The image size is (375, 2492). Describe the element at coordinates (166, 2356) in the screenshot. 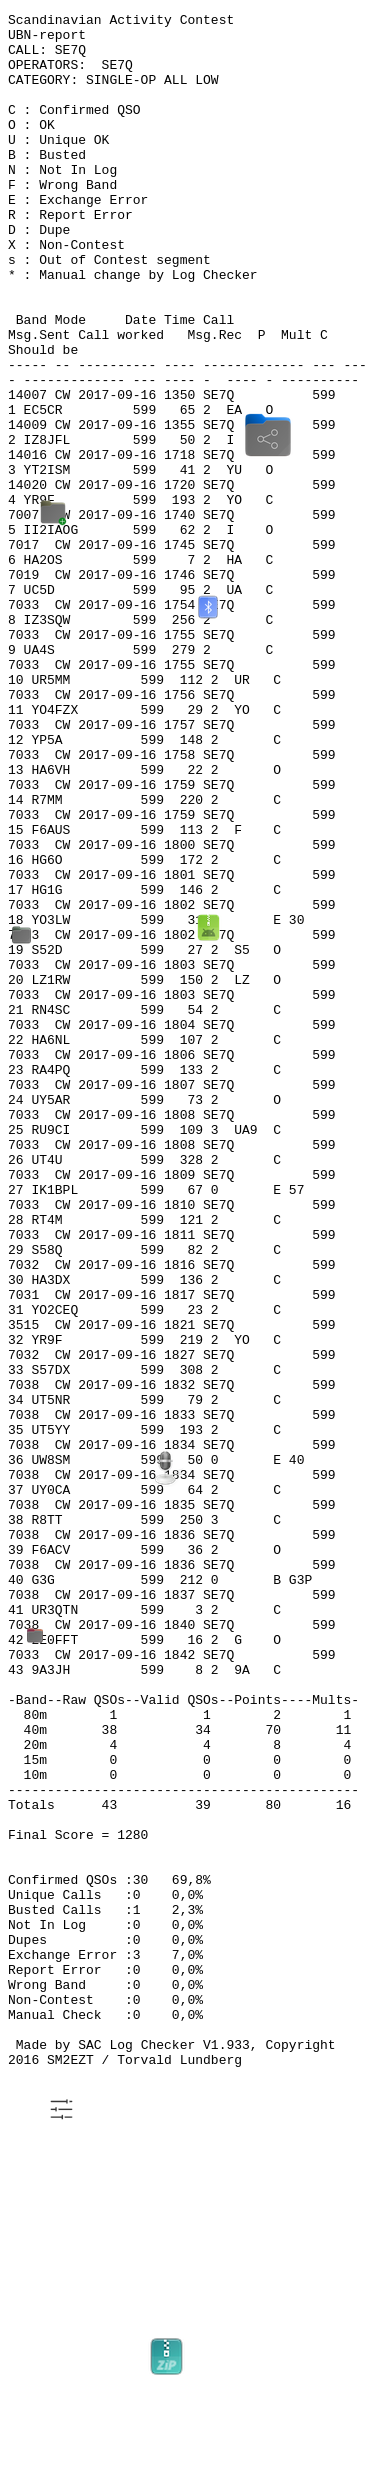

I see `open a compressed zip archive` at that location.